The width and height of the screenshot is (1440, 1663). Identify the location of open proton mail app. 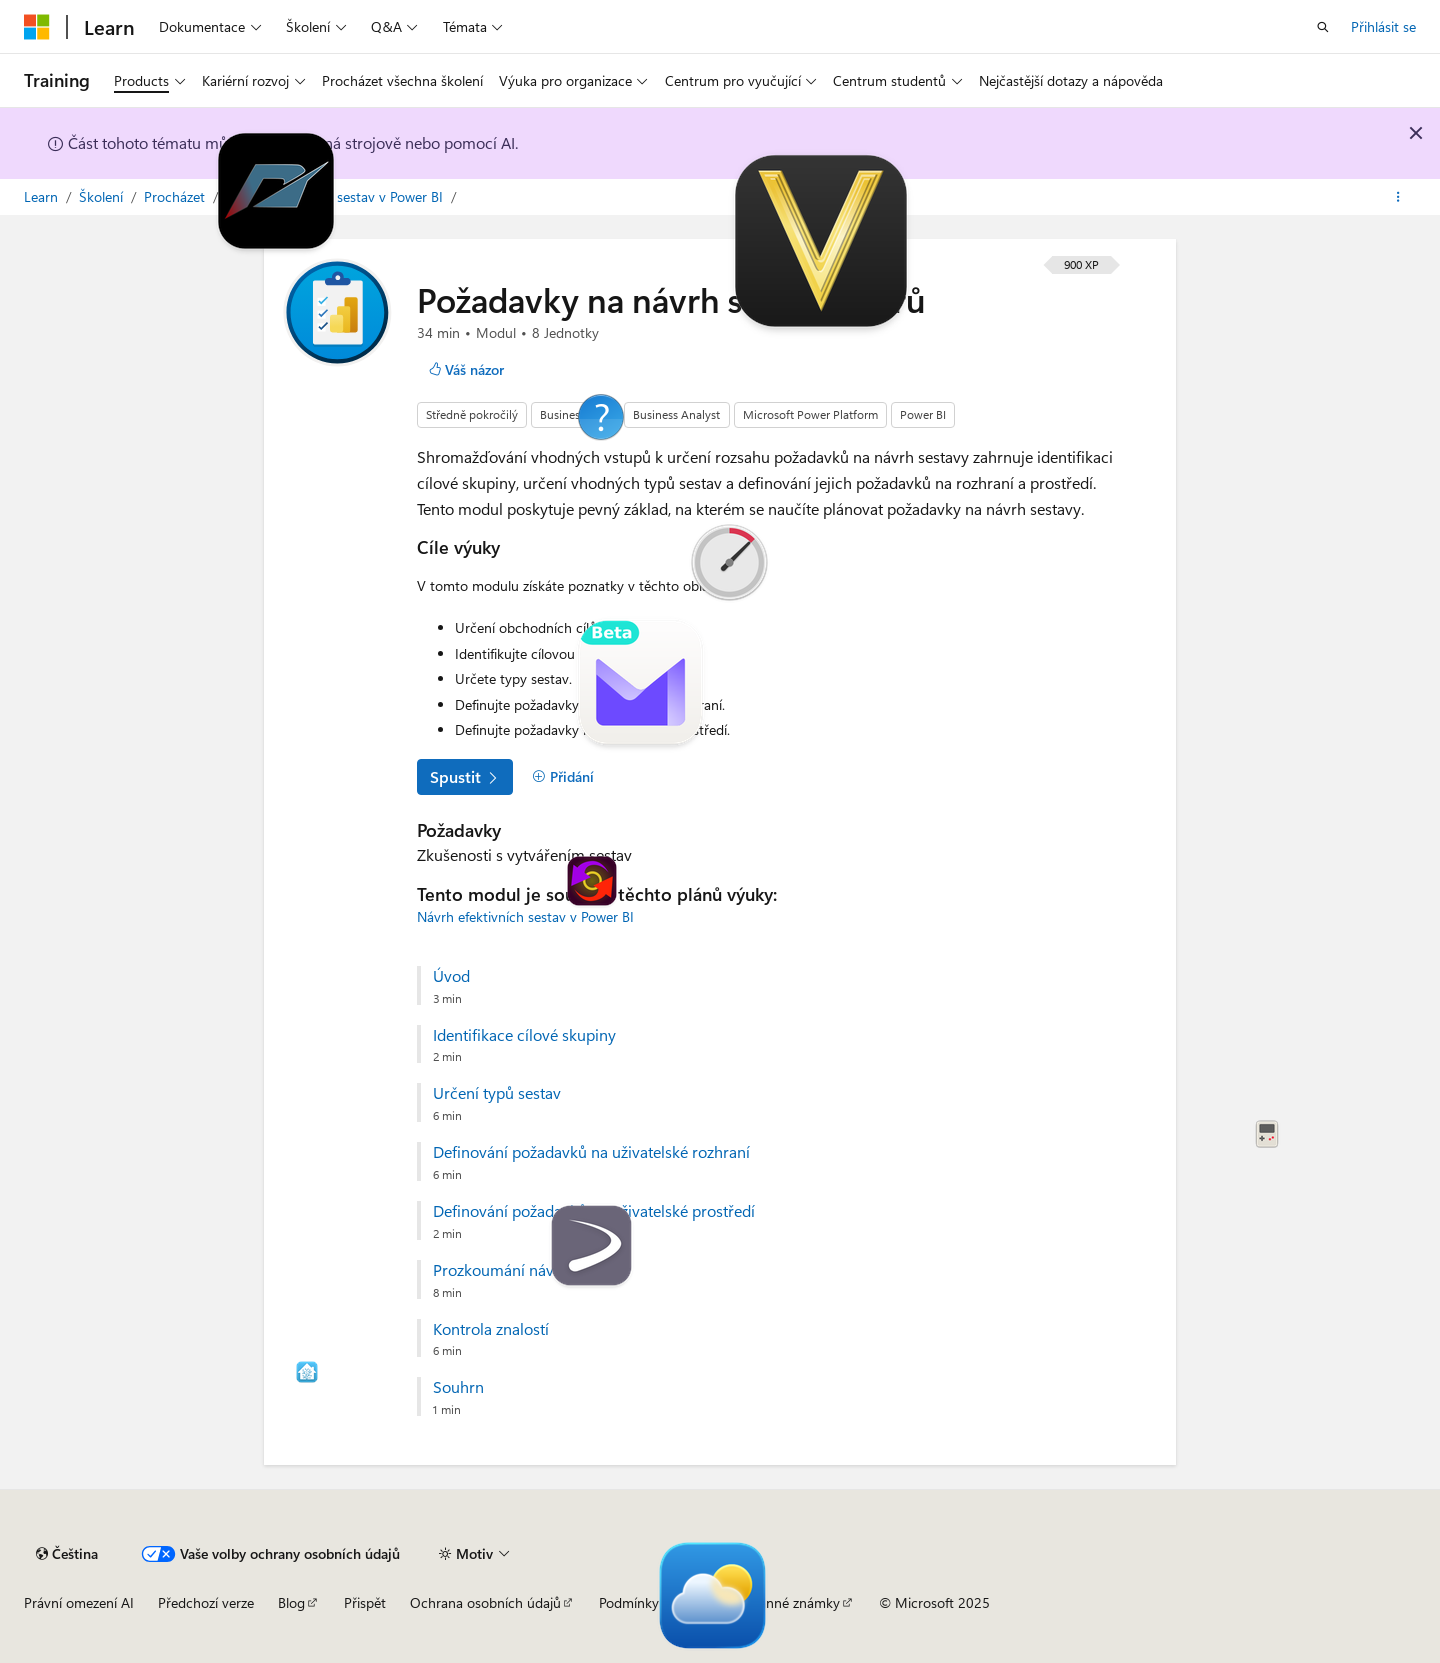
(640, 682).